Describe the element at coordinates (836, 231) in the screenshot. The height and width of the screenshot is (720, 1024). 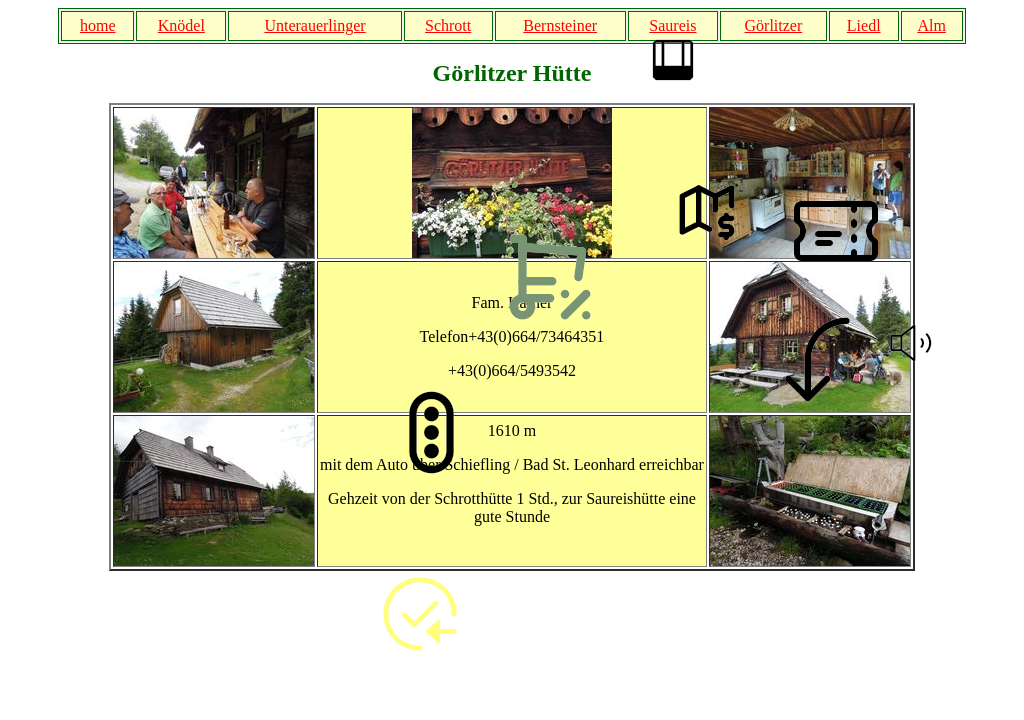
I see `view your tickets or passes` at that location.